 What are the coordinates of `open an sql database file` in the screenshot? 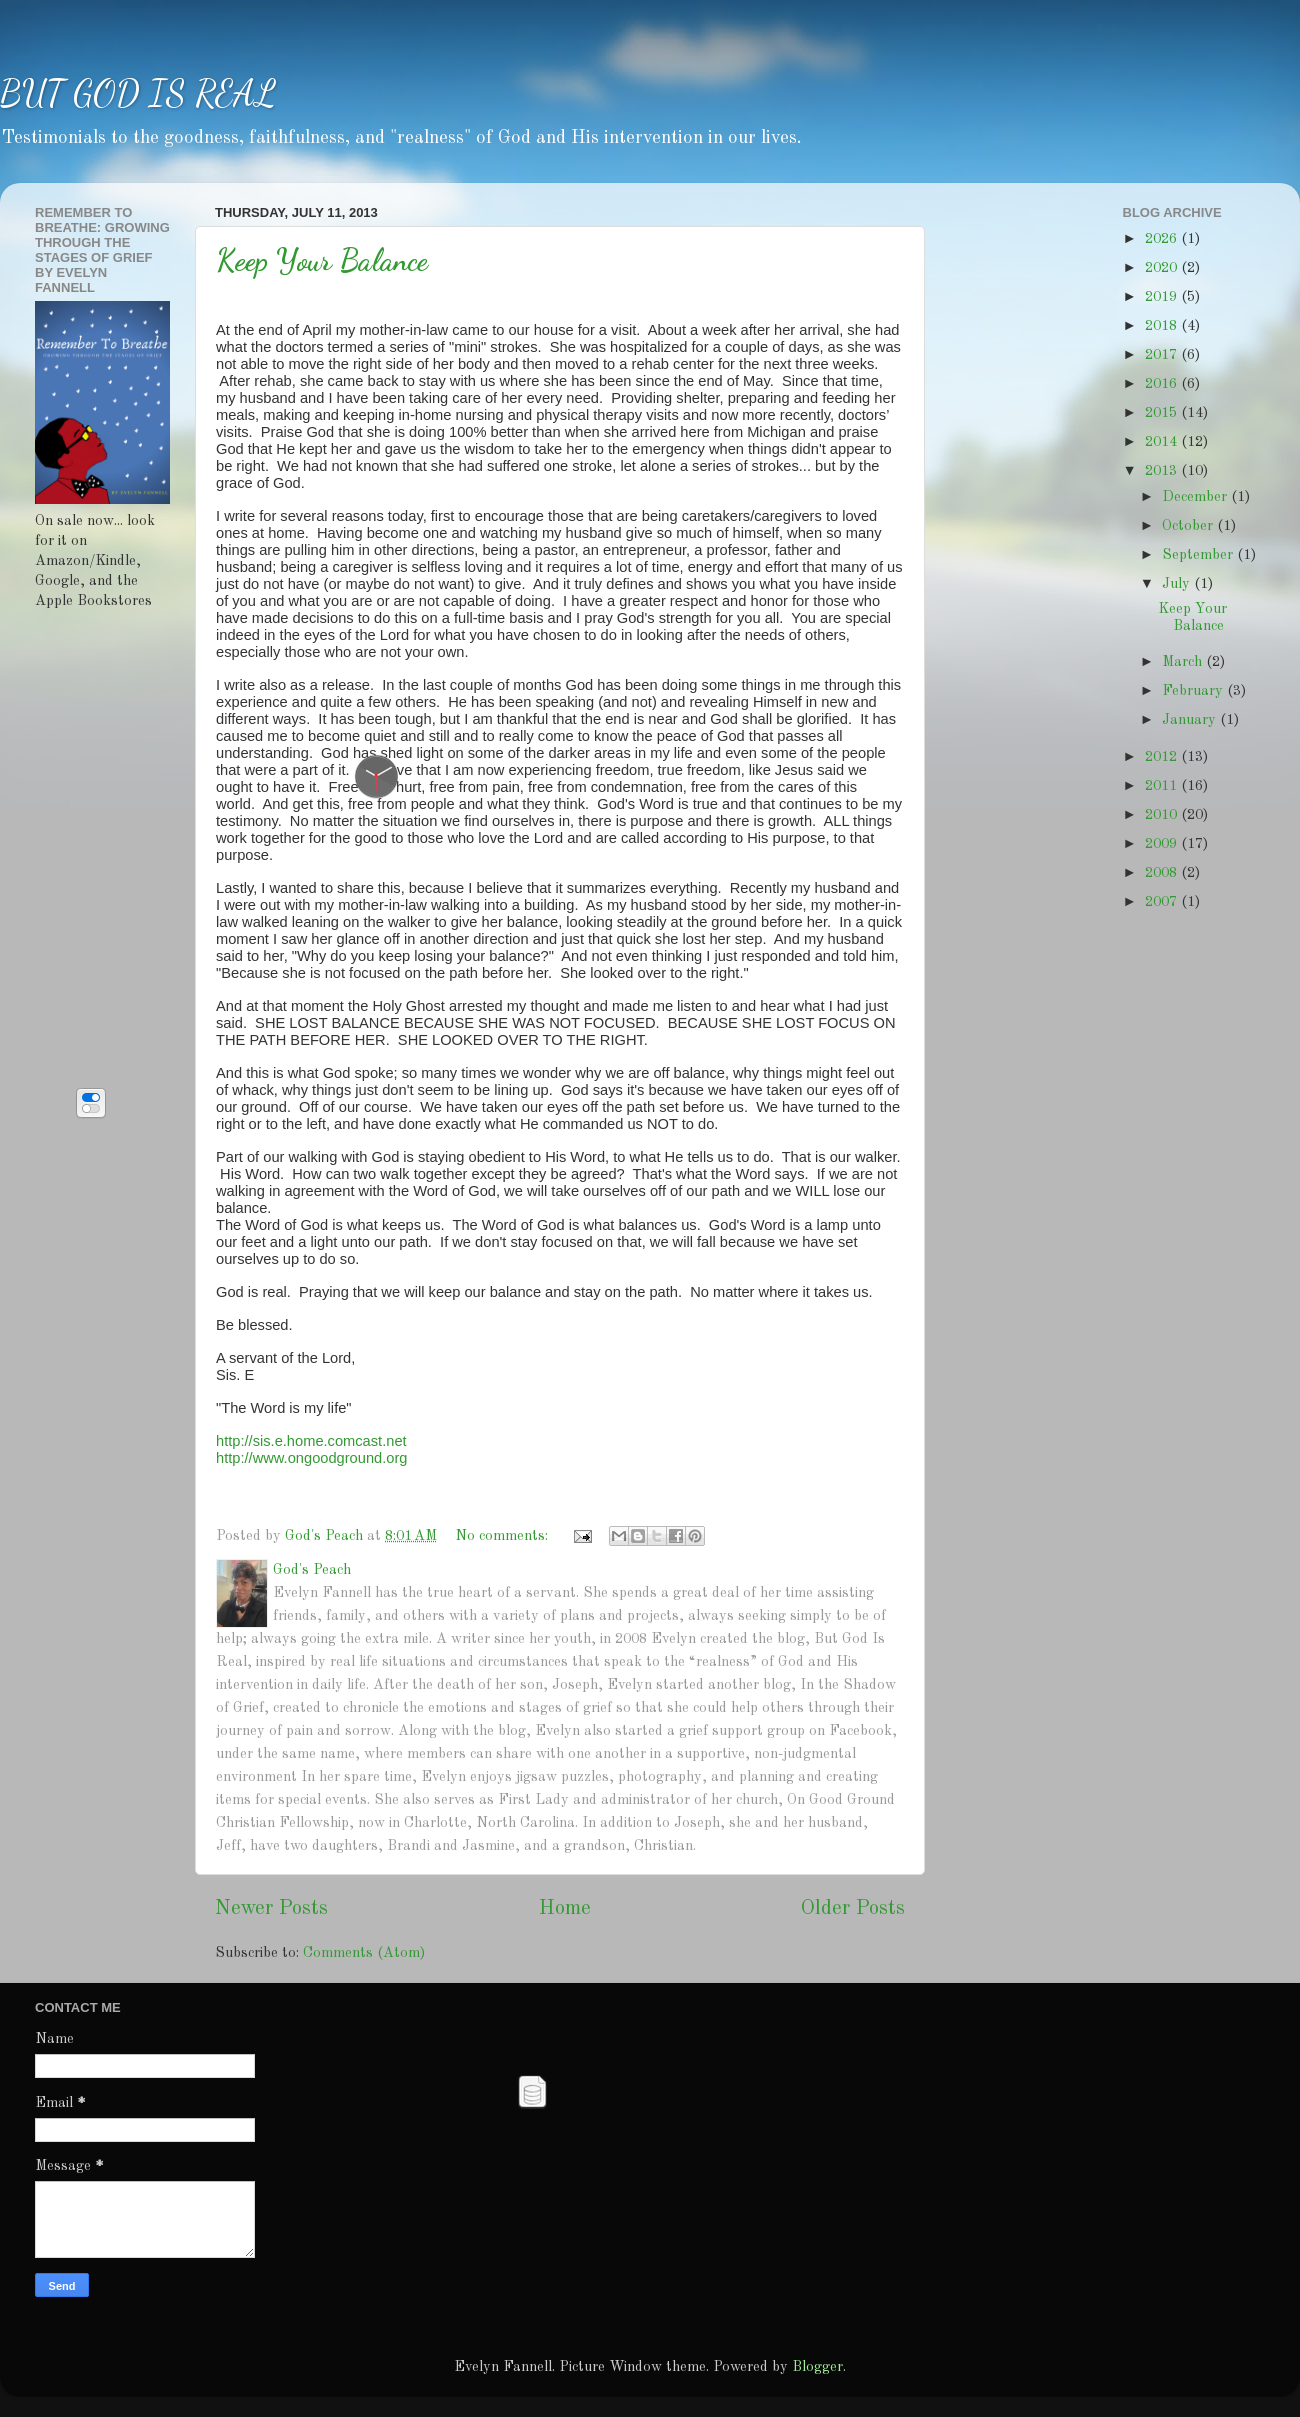 It's located at (532, 2091).